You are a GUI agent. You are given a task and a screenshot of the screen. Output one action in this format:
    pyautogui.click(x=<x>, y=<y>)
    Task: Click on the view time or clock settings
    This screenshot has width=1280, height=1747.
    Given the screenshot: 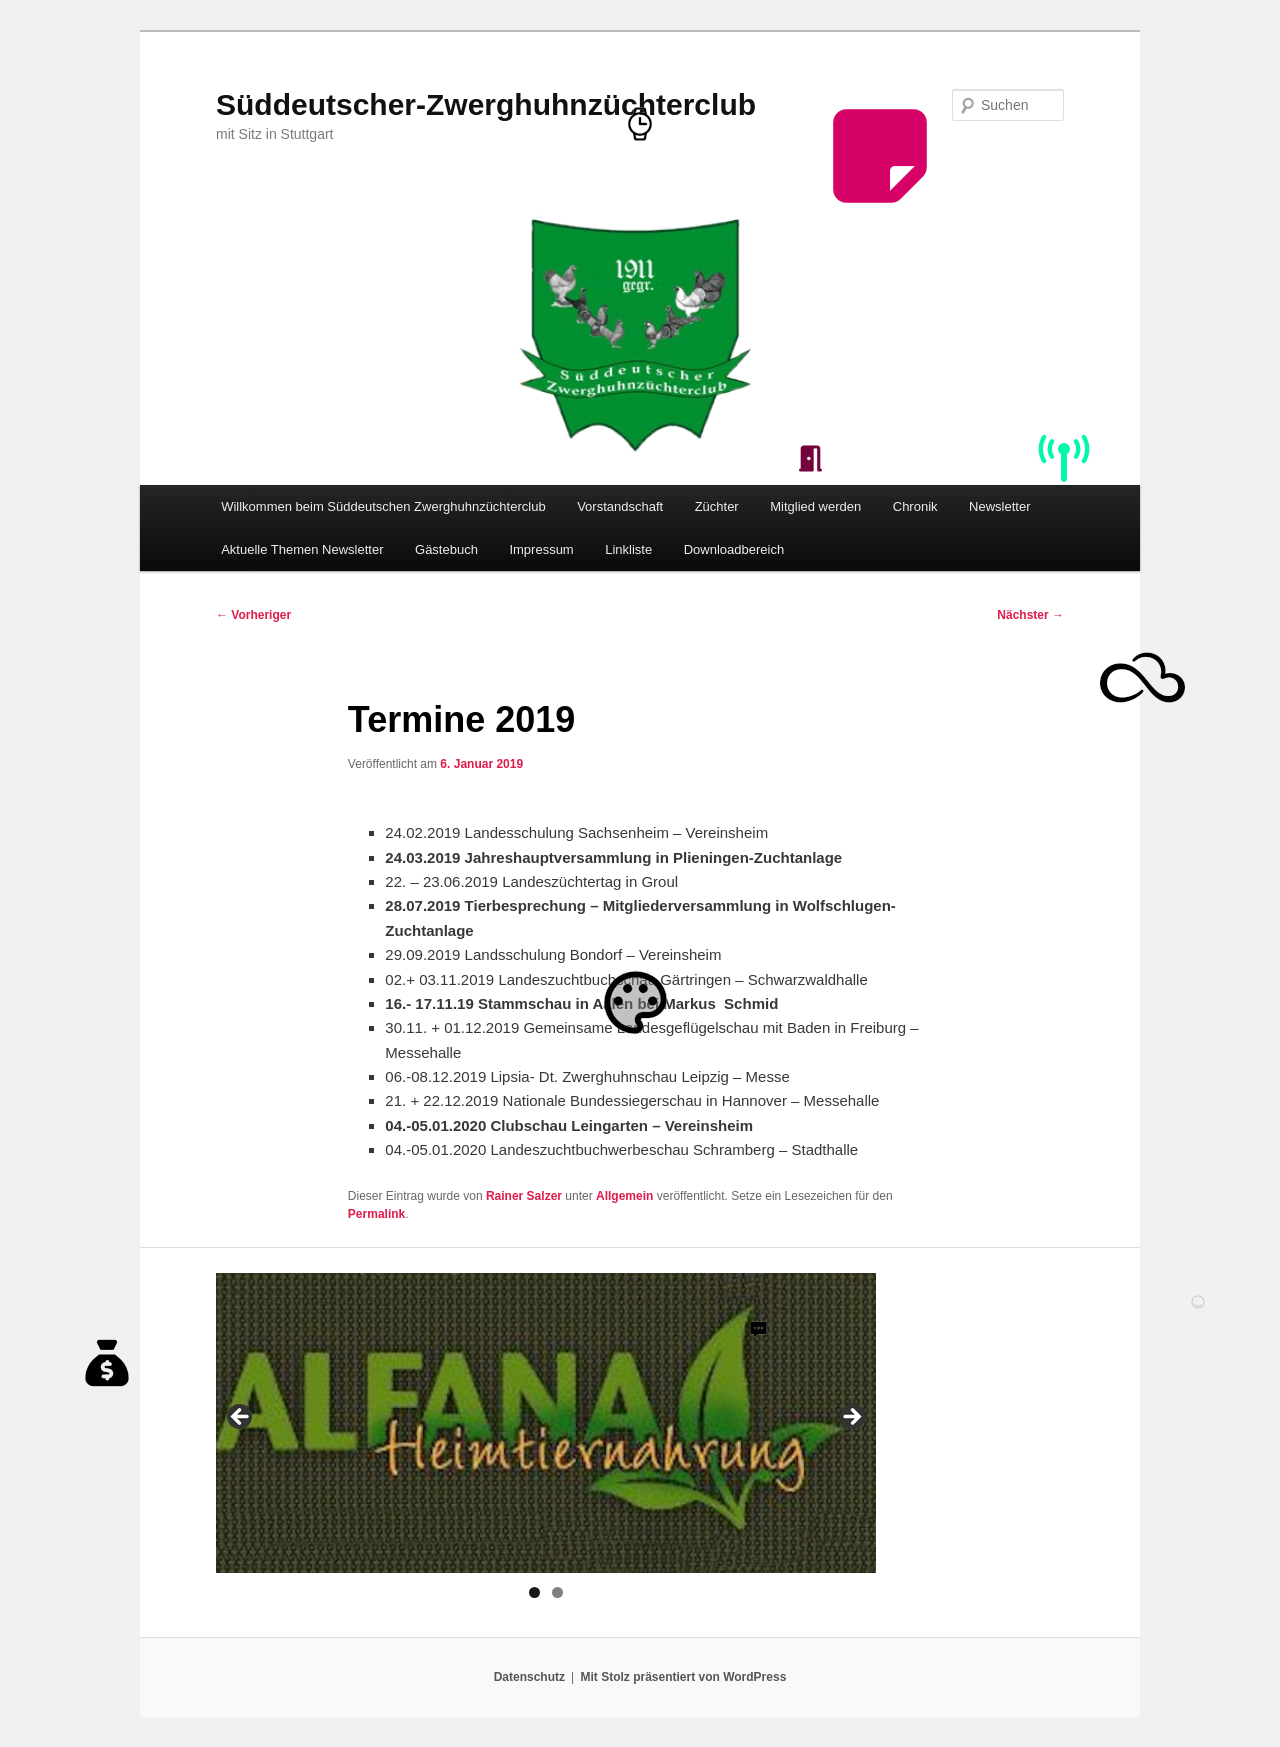 What is the action you would take?
    pyautogui.click(x=640, y=124)
    